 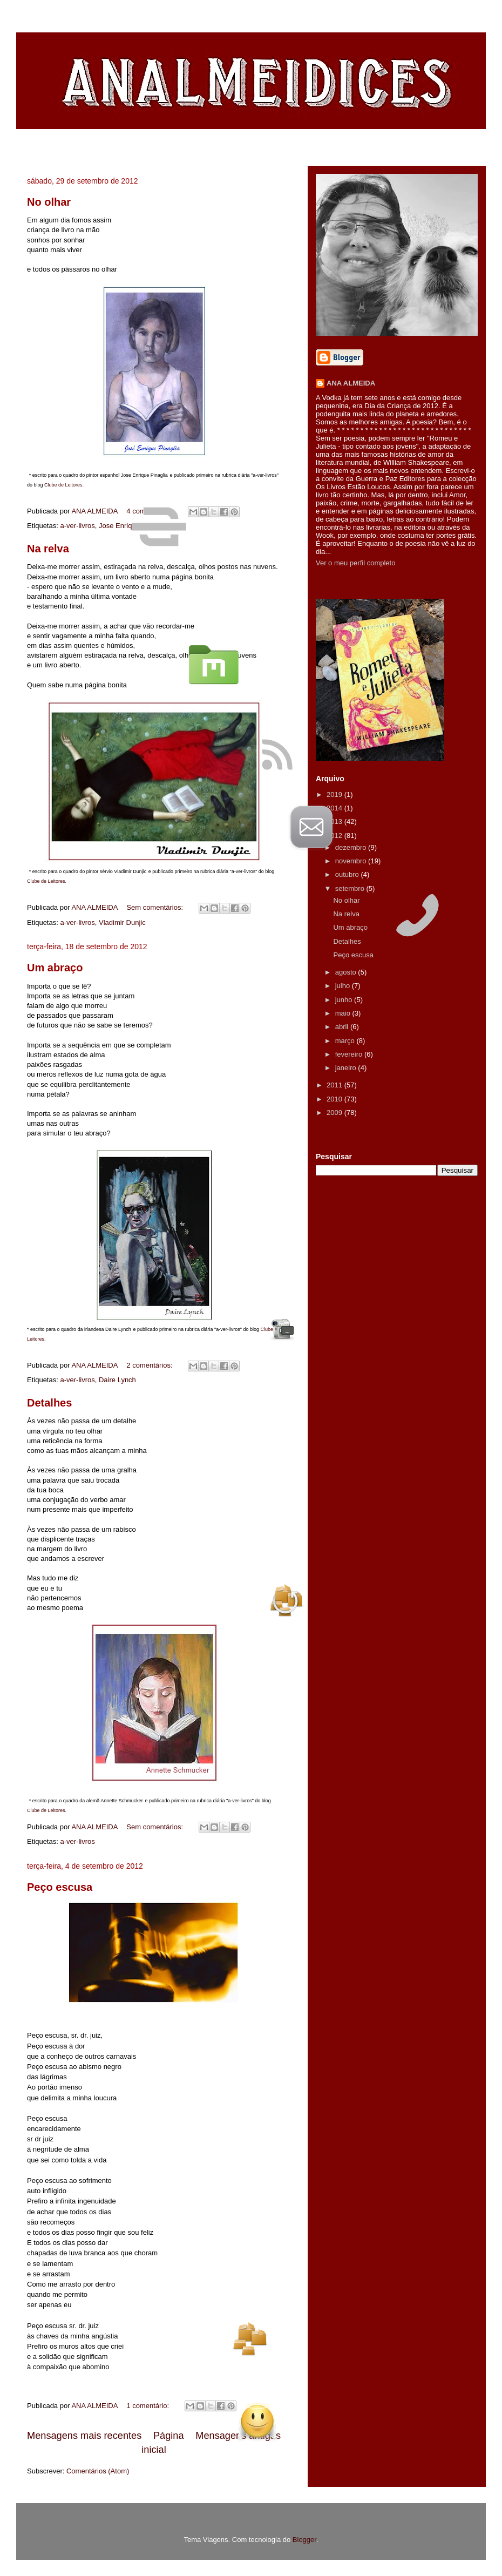 What do you see at coordinates (159, 526) in the screenshot?
I see `apply strikethrough formatting to selected text` at bounding box center [159, 526].